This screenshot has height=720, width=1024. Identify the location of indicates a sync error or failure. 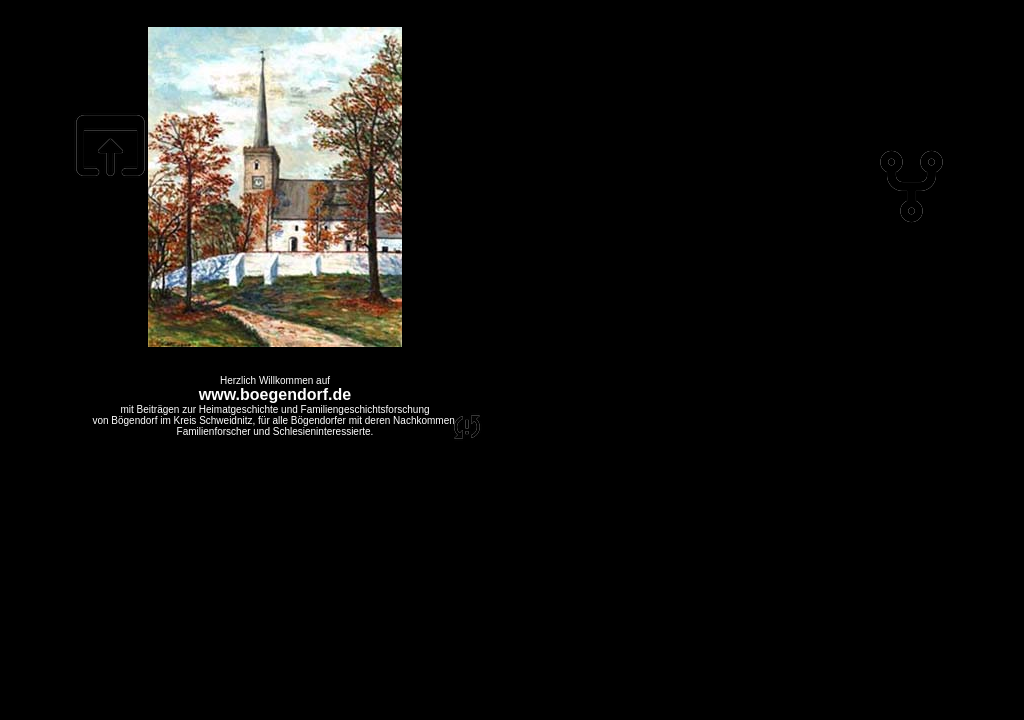
(467, 427).